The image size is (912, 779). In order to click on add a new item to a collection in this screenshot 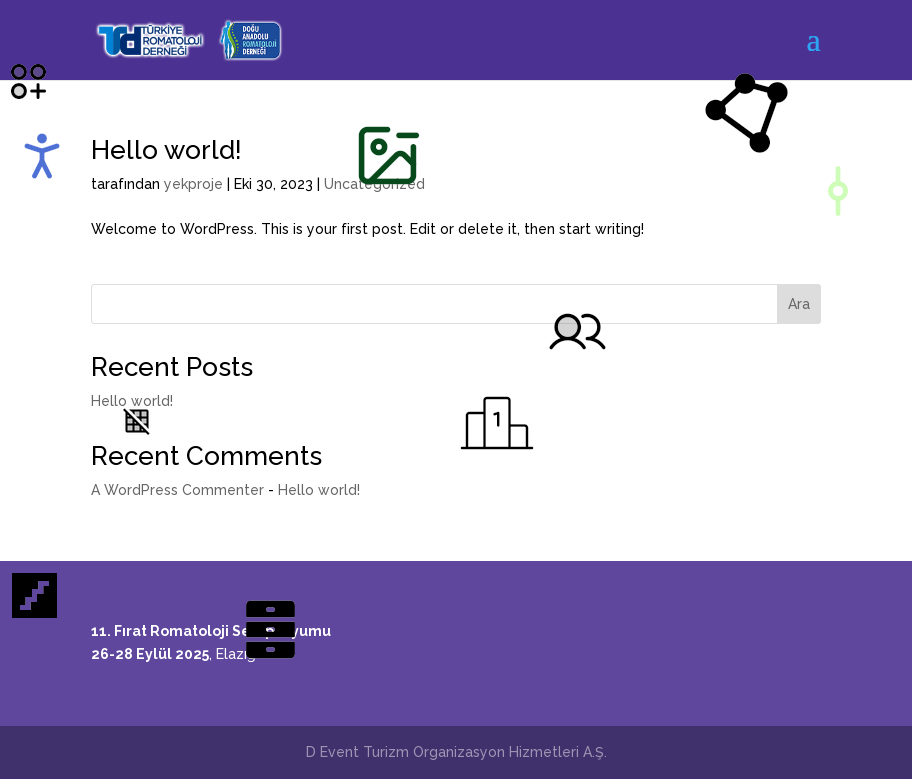, I will do `click(28, 81)`.